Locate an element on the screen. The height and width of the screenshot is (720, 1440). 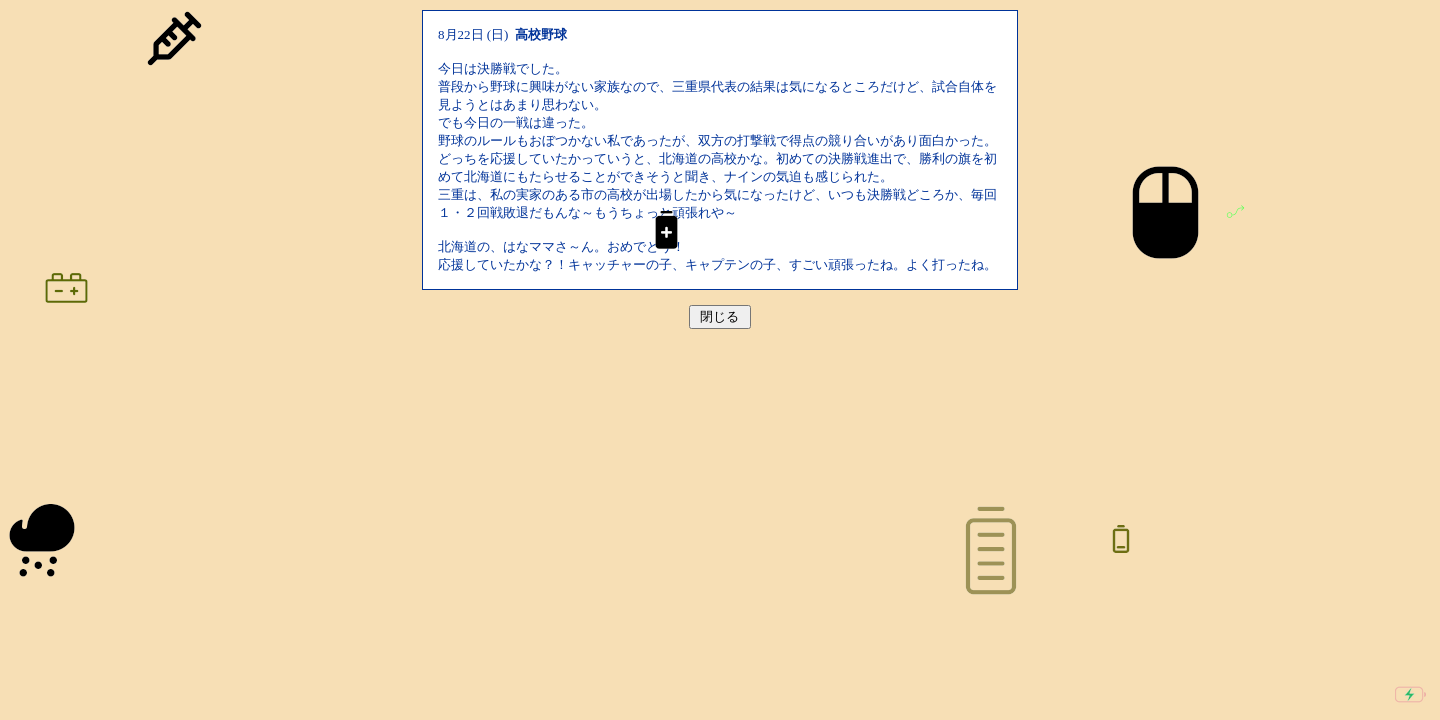
indicates a workflow or process flow direction is located at coordinates (1235, 211).